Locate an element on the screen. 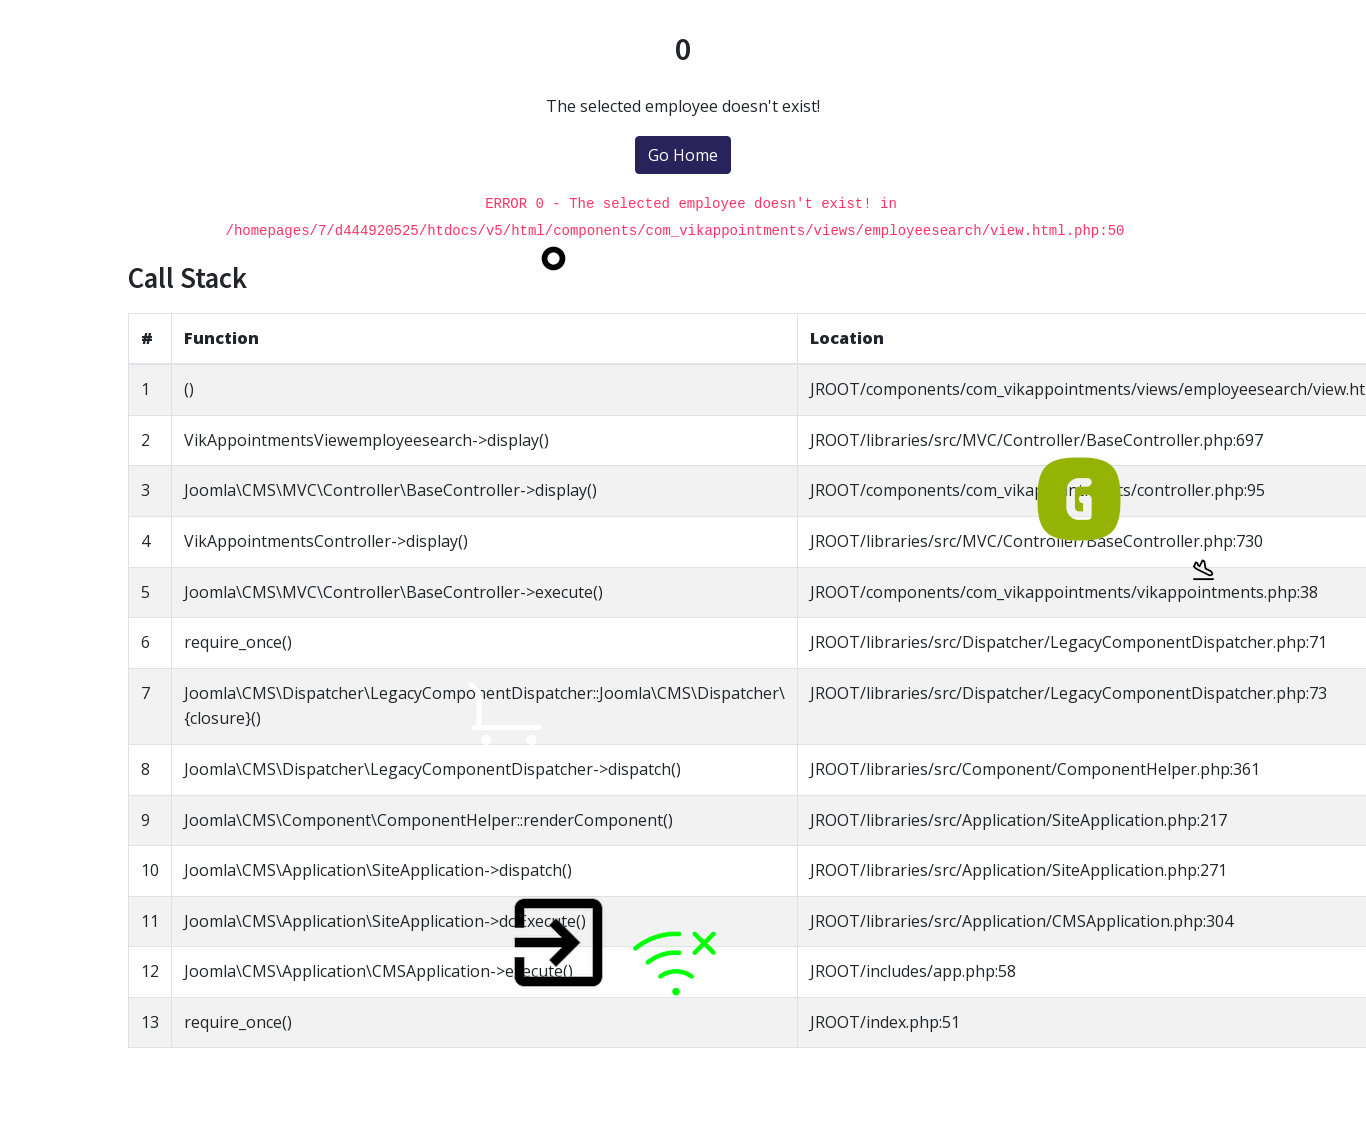 Image resolution: width=1366 pixels, height=1142 pixels. log out of the current session is located at coordinates (558, 942).